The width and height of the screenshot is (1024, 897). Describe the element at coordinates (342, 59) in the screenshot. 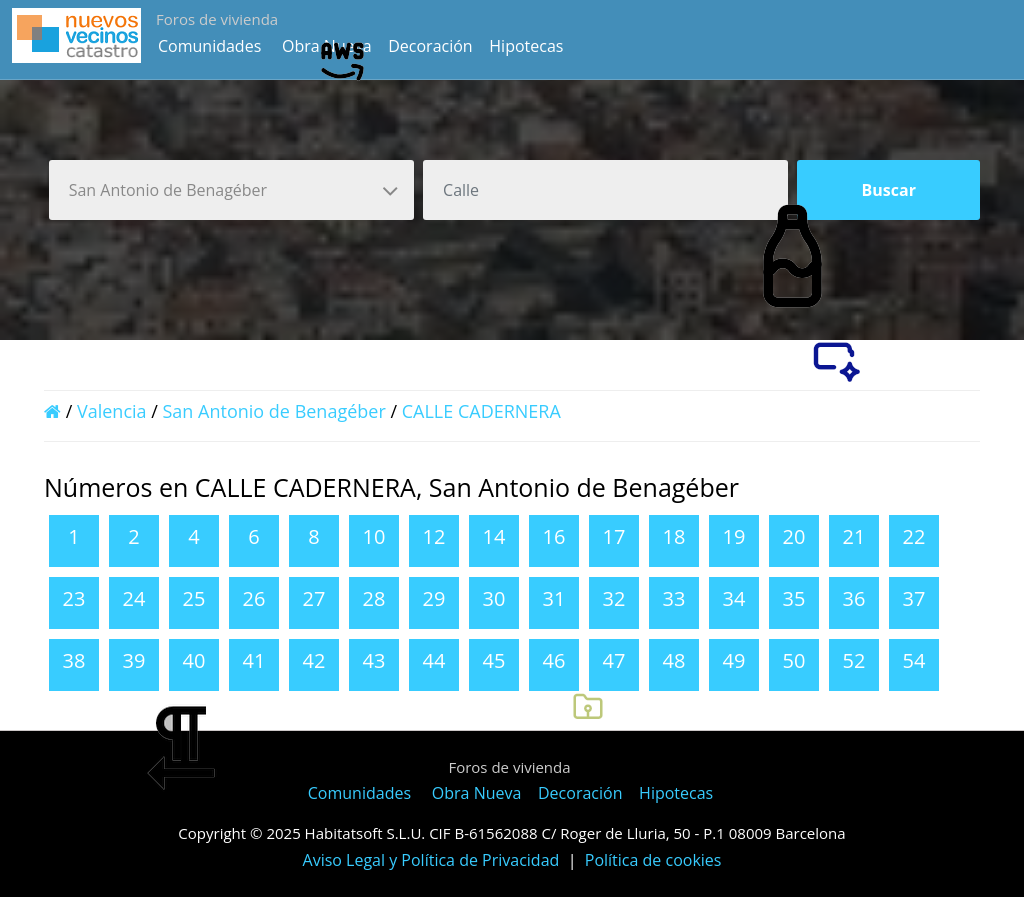

I see `access Amazon Web Services console` at that location.